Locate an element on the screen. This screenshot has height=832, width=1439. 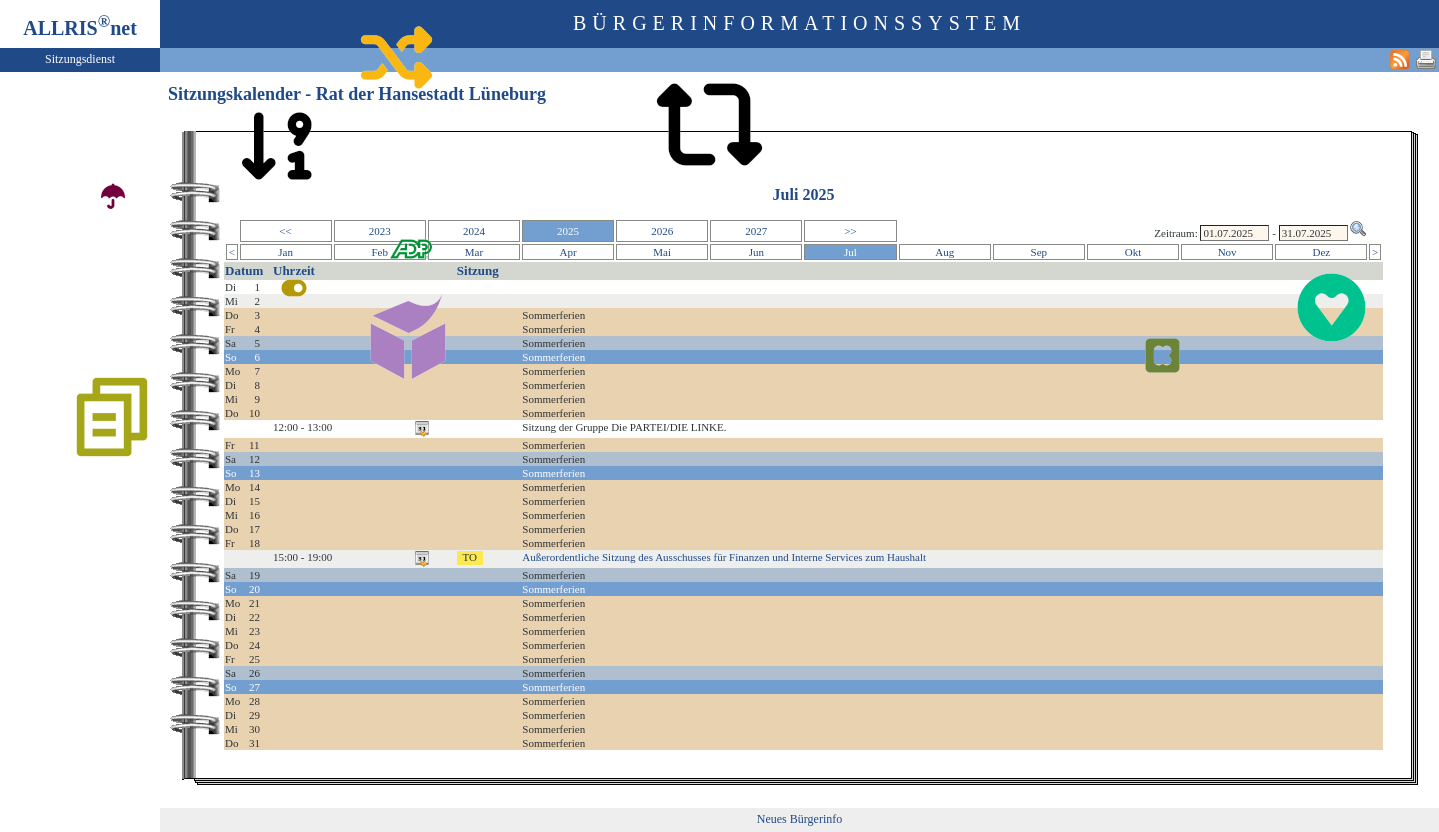
sort numbers in descending order is located at coordinates (278, 146).